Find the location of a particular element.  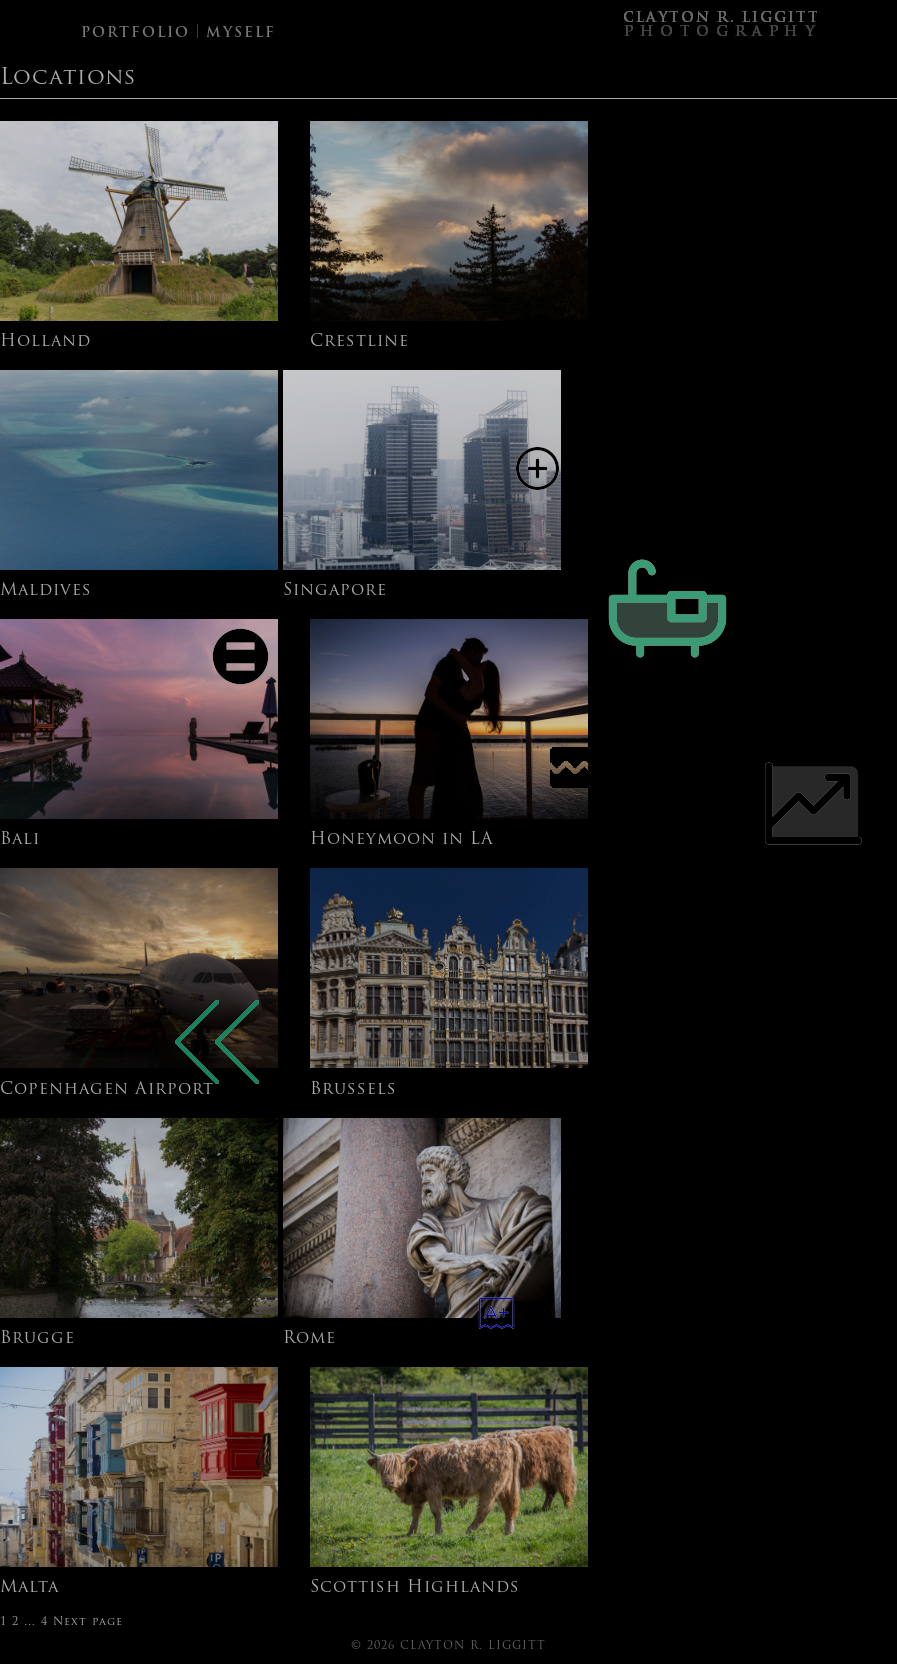

add a new item is located at coordinates (537, 468).